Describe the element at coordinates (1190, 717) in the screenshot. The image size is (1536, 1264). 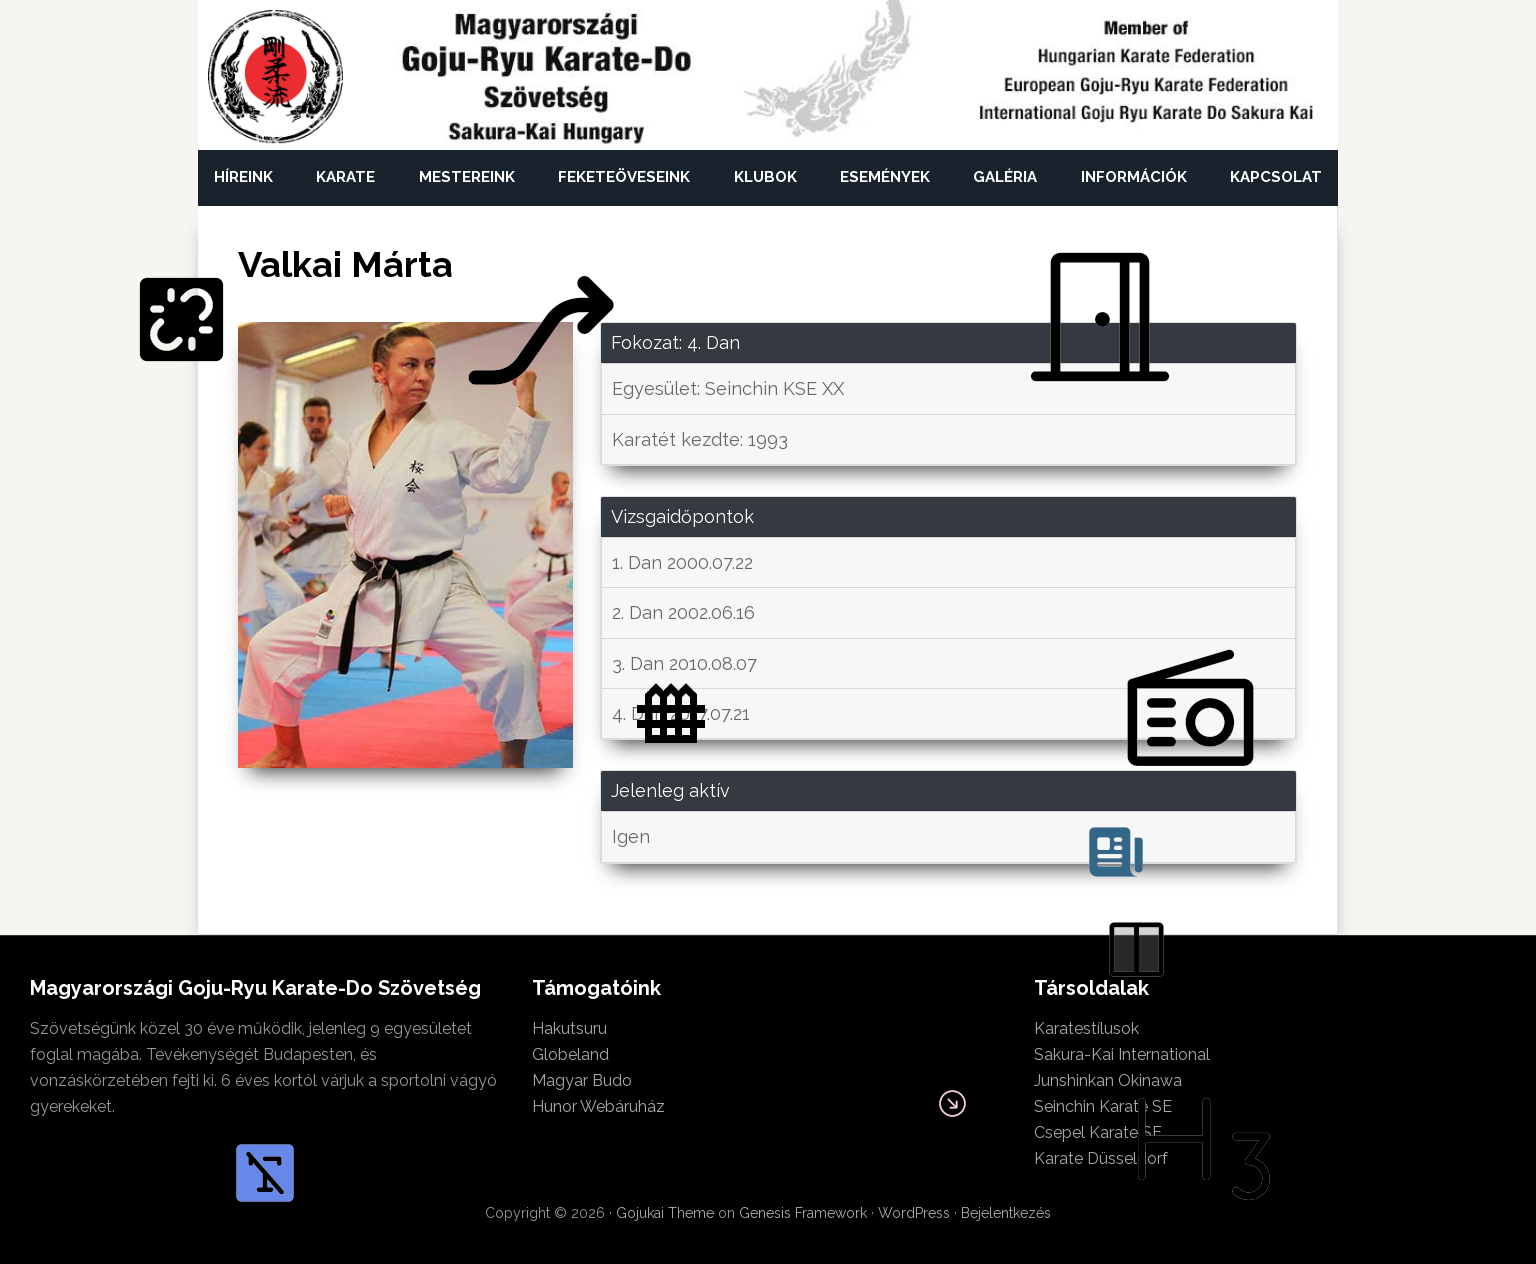
I see `open radio or audio streaming` at that location.